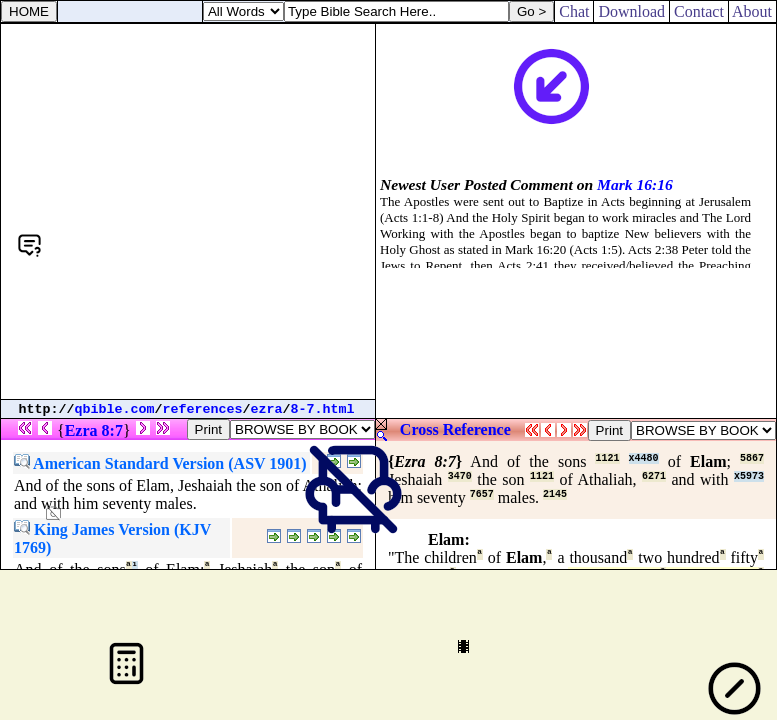 Image resolution: width=777 pixels, height=720 pixels. What do you see at coordinates (734, 688) in the screenshot?
I see `indicates a blocked or prohibited action` at bounding box center [734, 688].